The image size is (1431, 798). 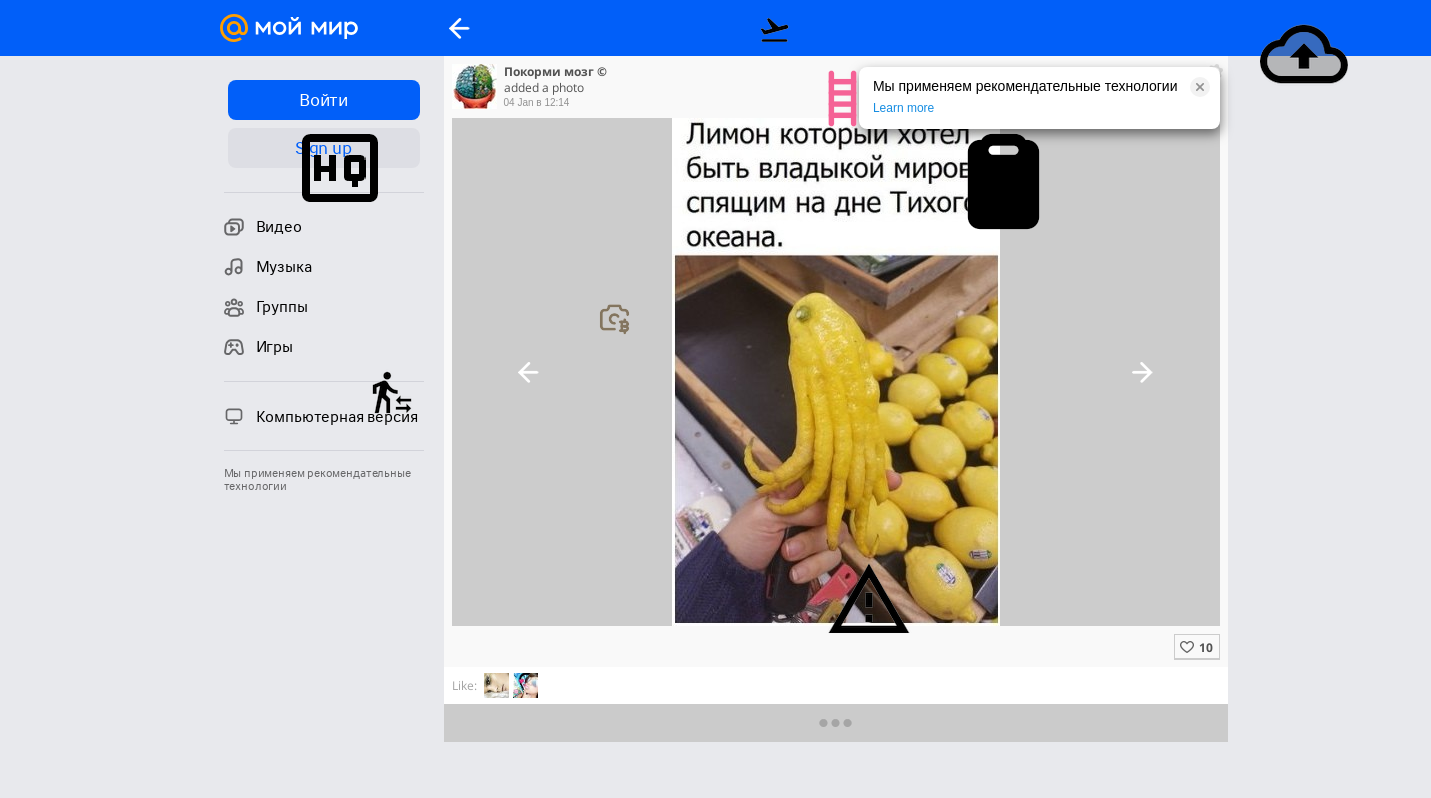 I want to click on transfer between transit lines at this station, so click(x=392, y=392).